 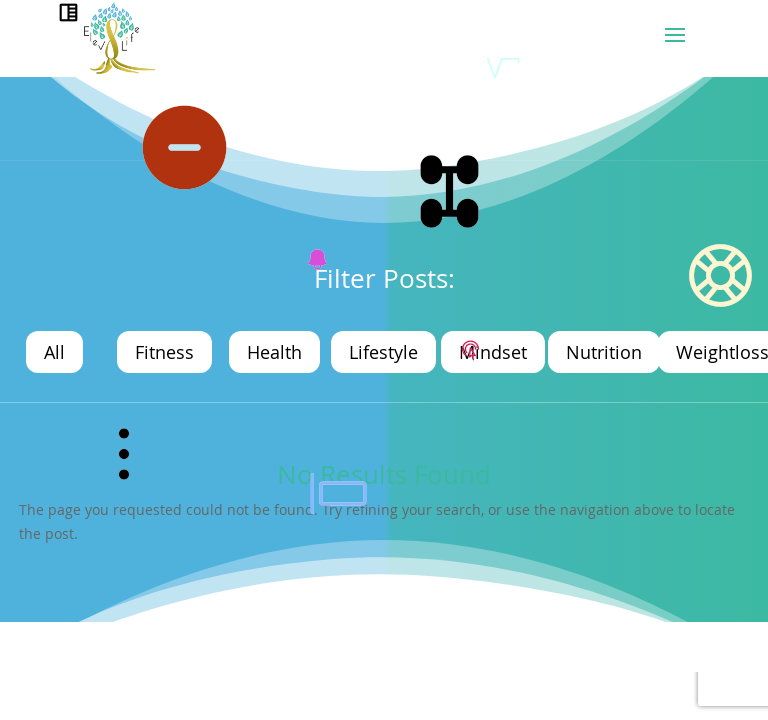 I want to click on select 4WD or all-wheel drive mode, so click(x=449, y=191).